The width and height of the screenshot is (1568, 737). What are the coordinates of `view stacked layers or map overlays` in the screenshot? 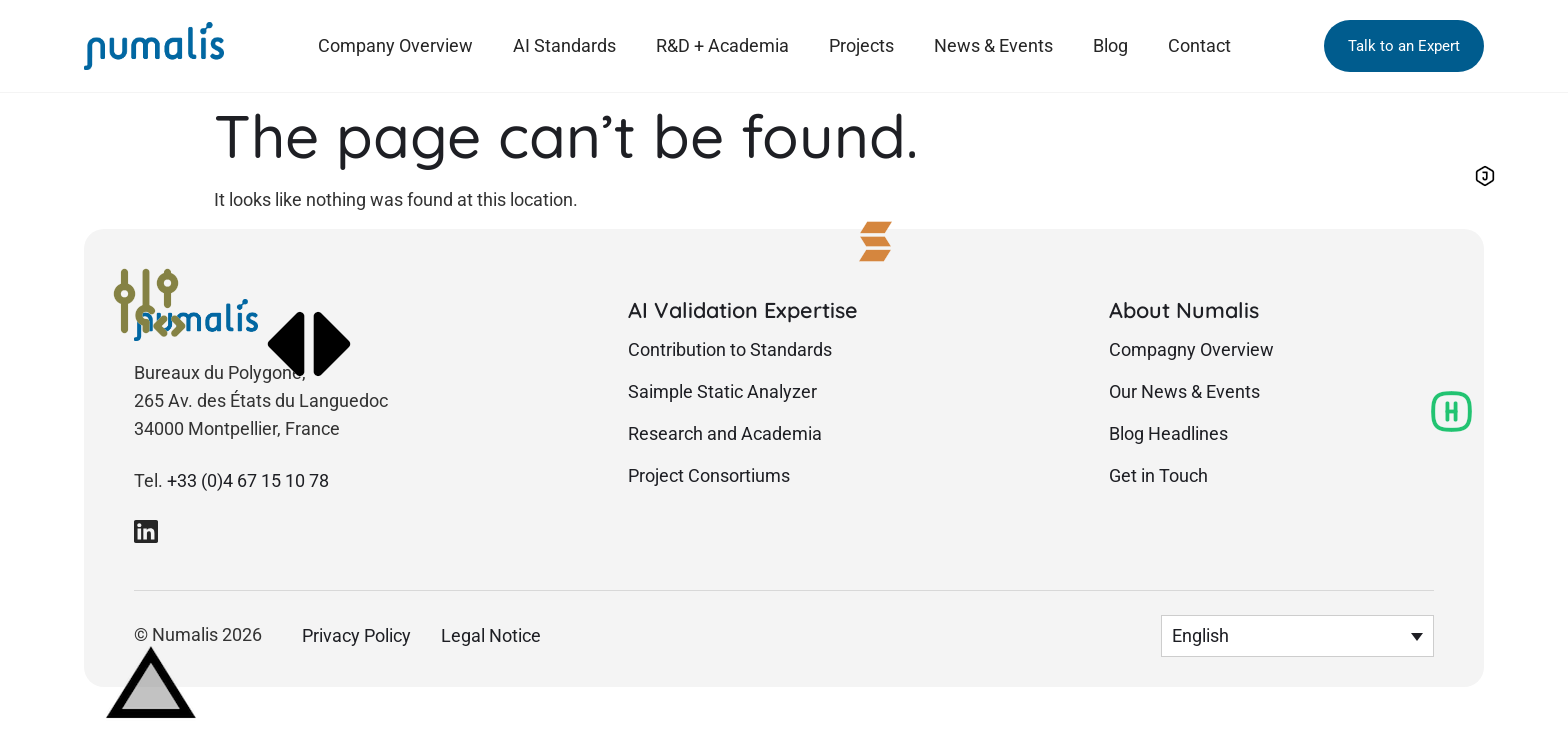 It's located at (875, 241).